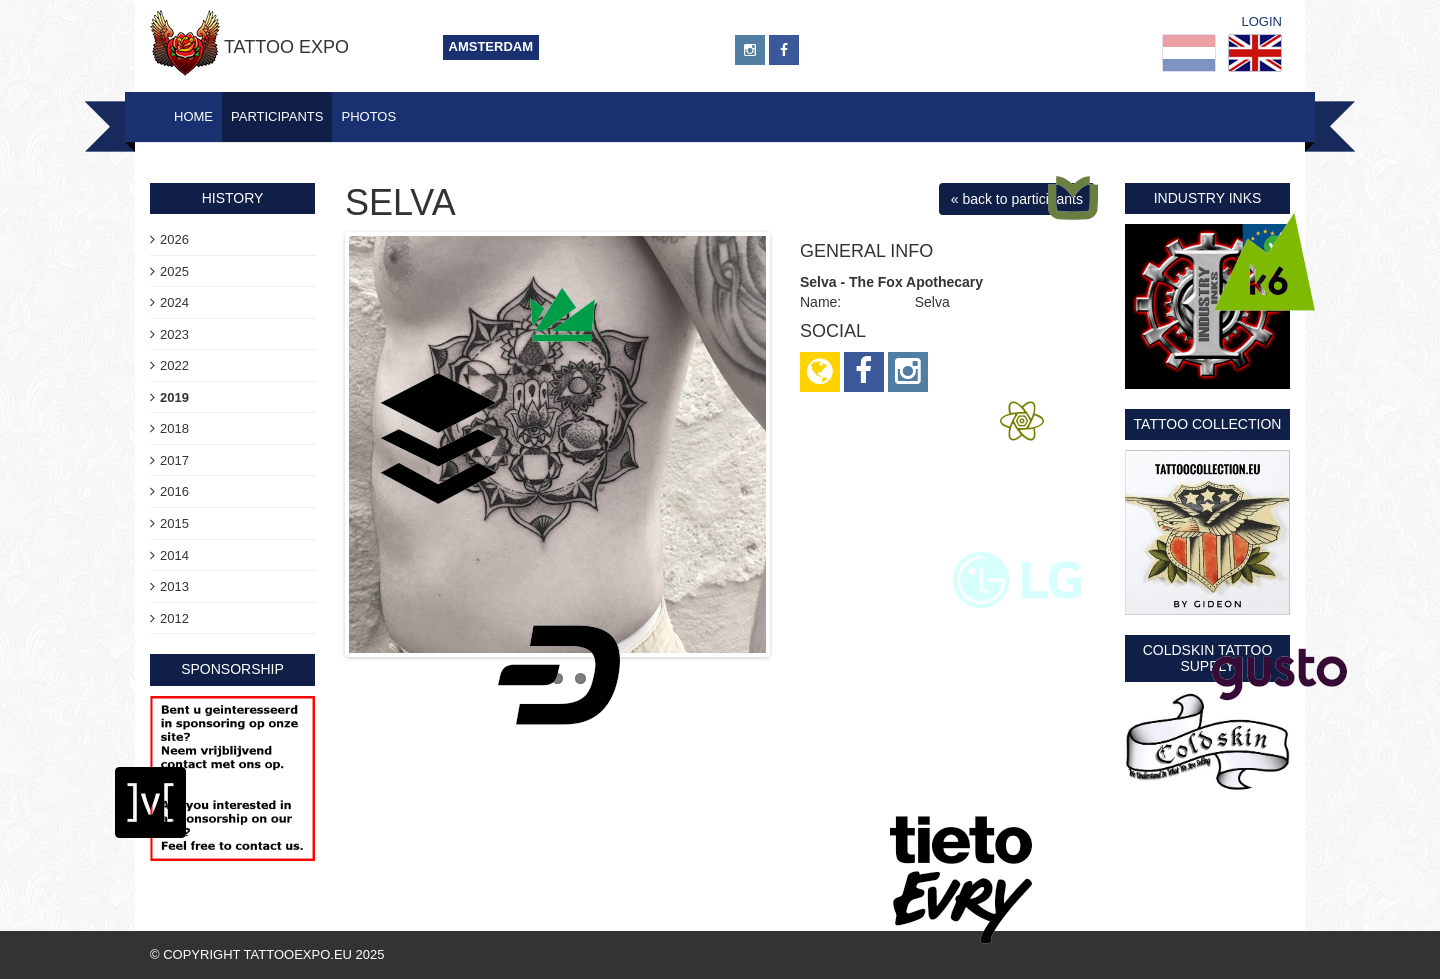 The image size is (1440, 979). I want to click on k6 load testing tool logo, so click(1264, 261).